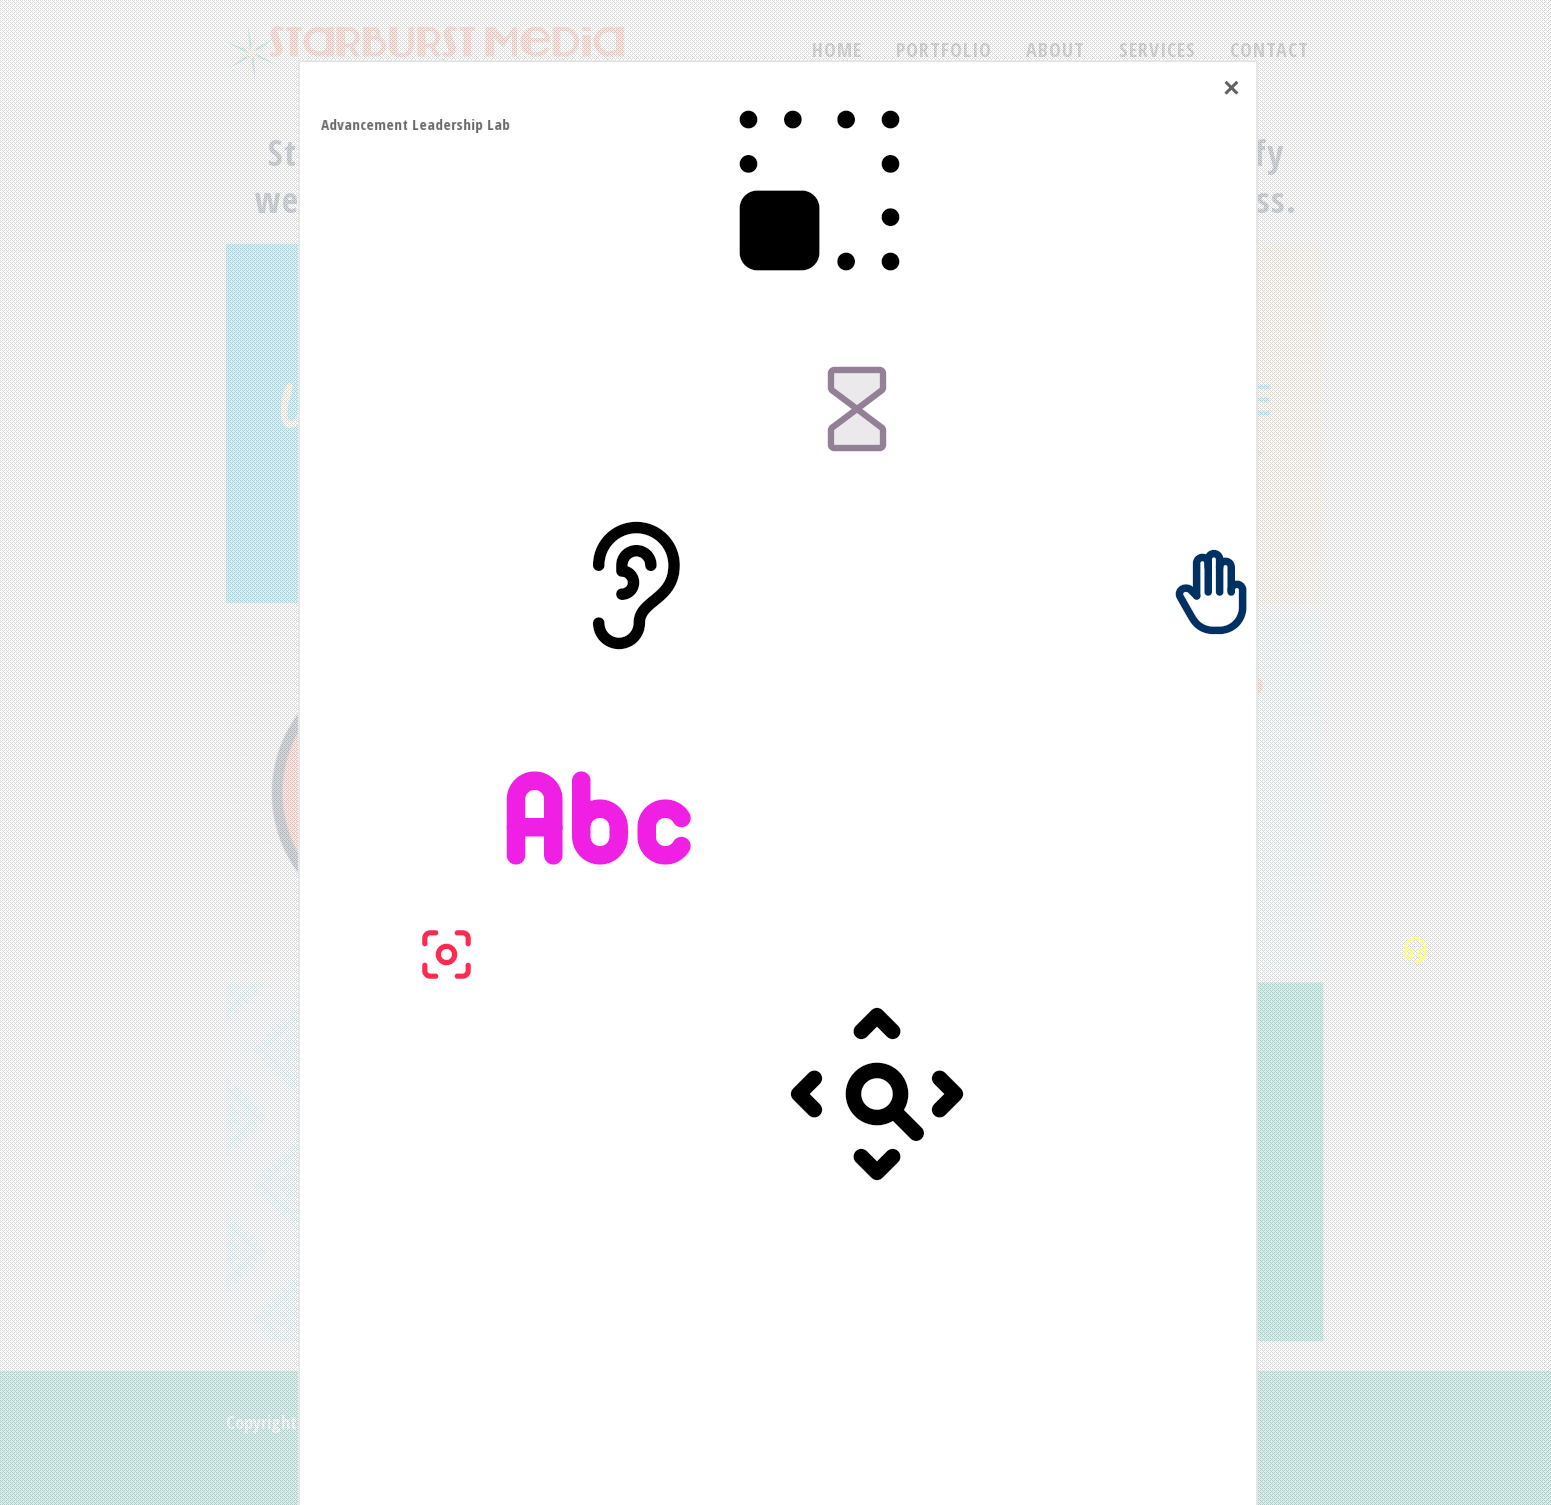  I want to click on pan and zoom controls for map or image viewer, so click(877, 1094).